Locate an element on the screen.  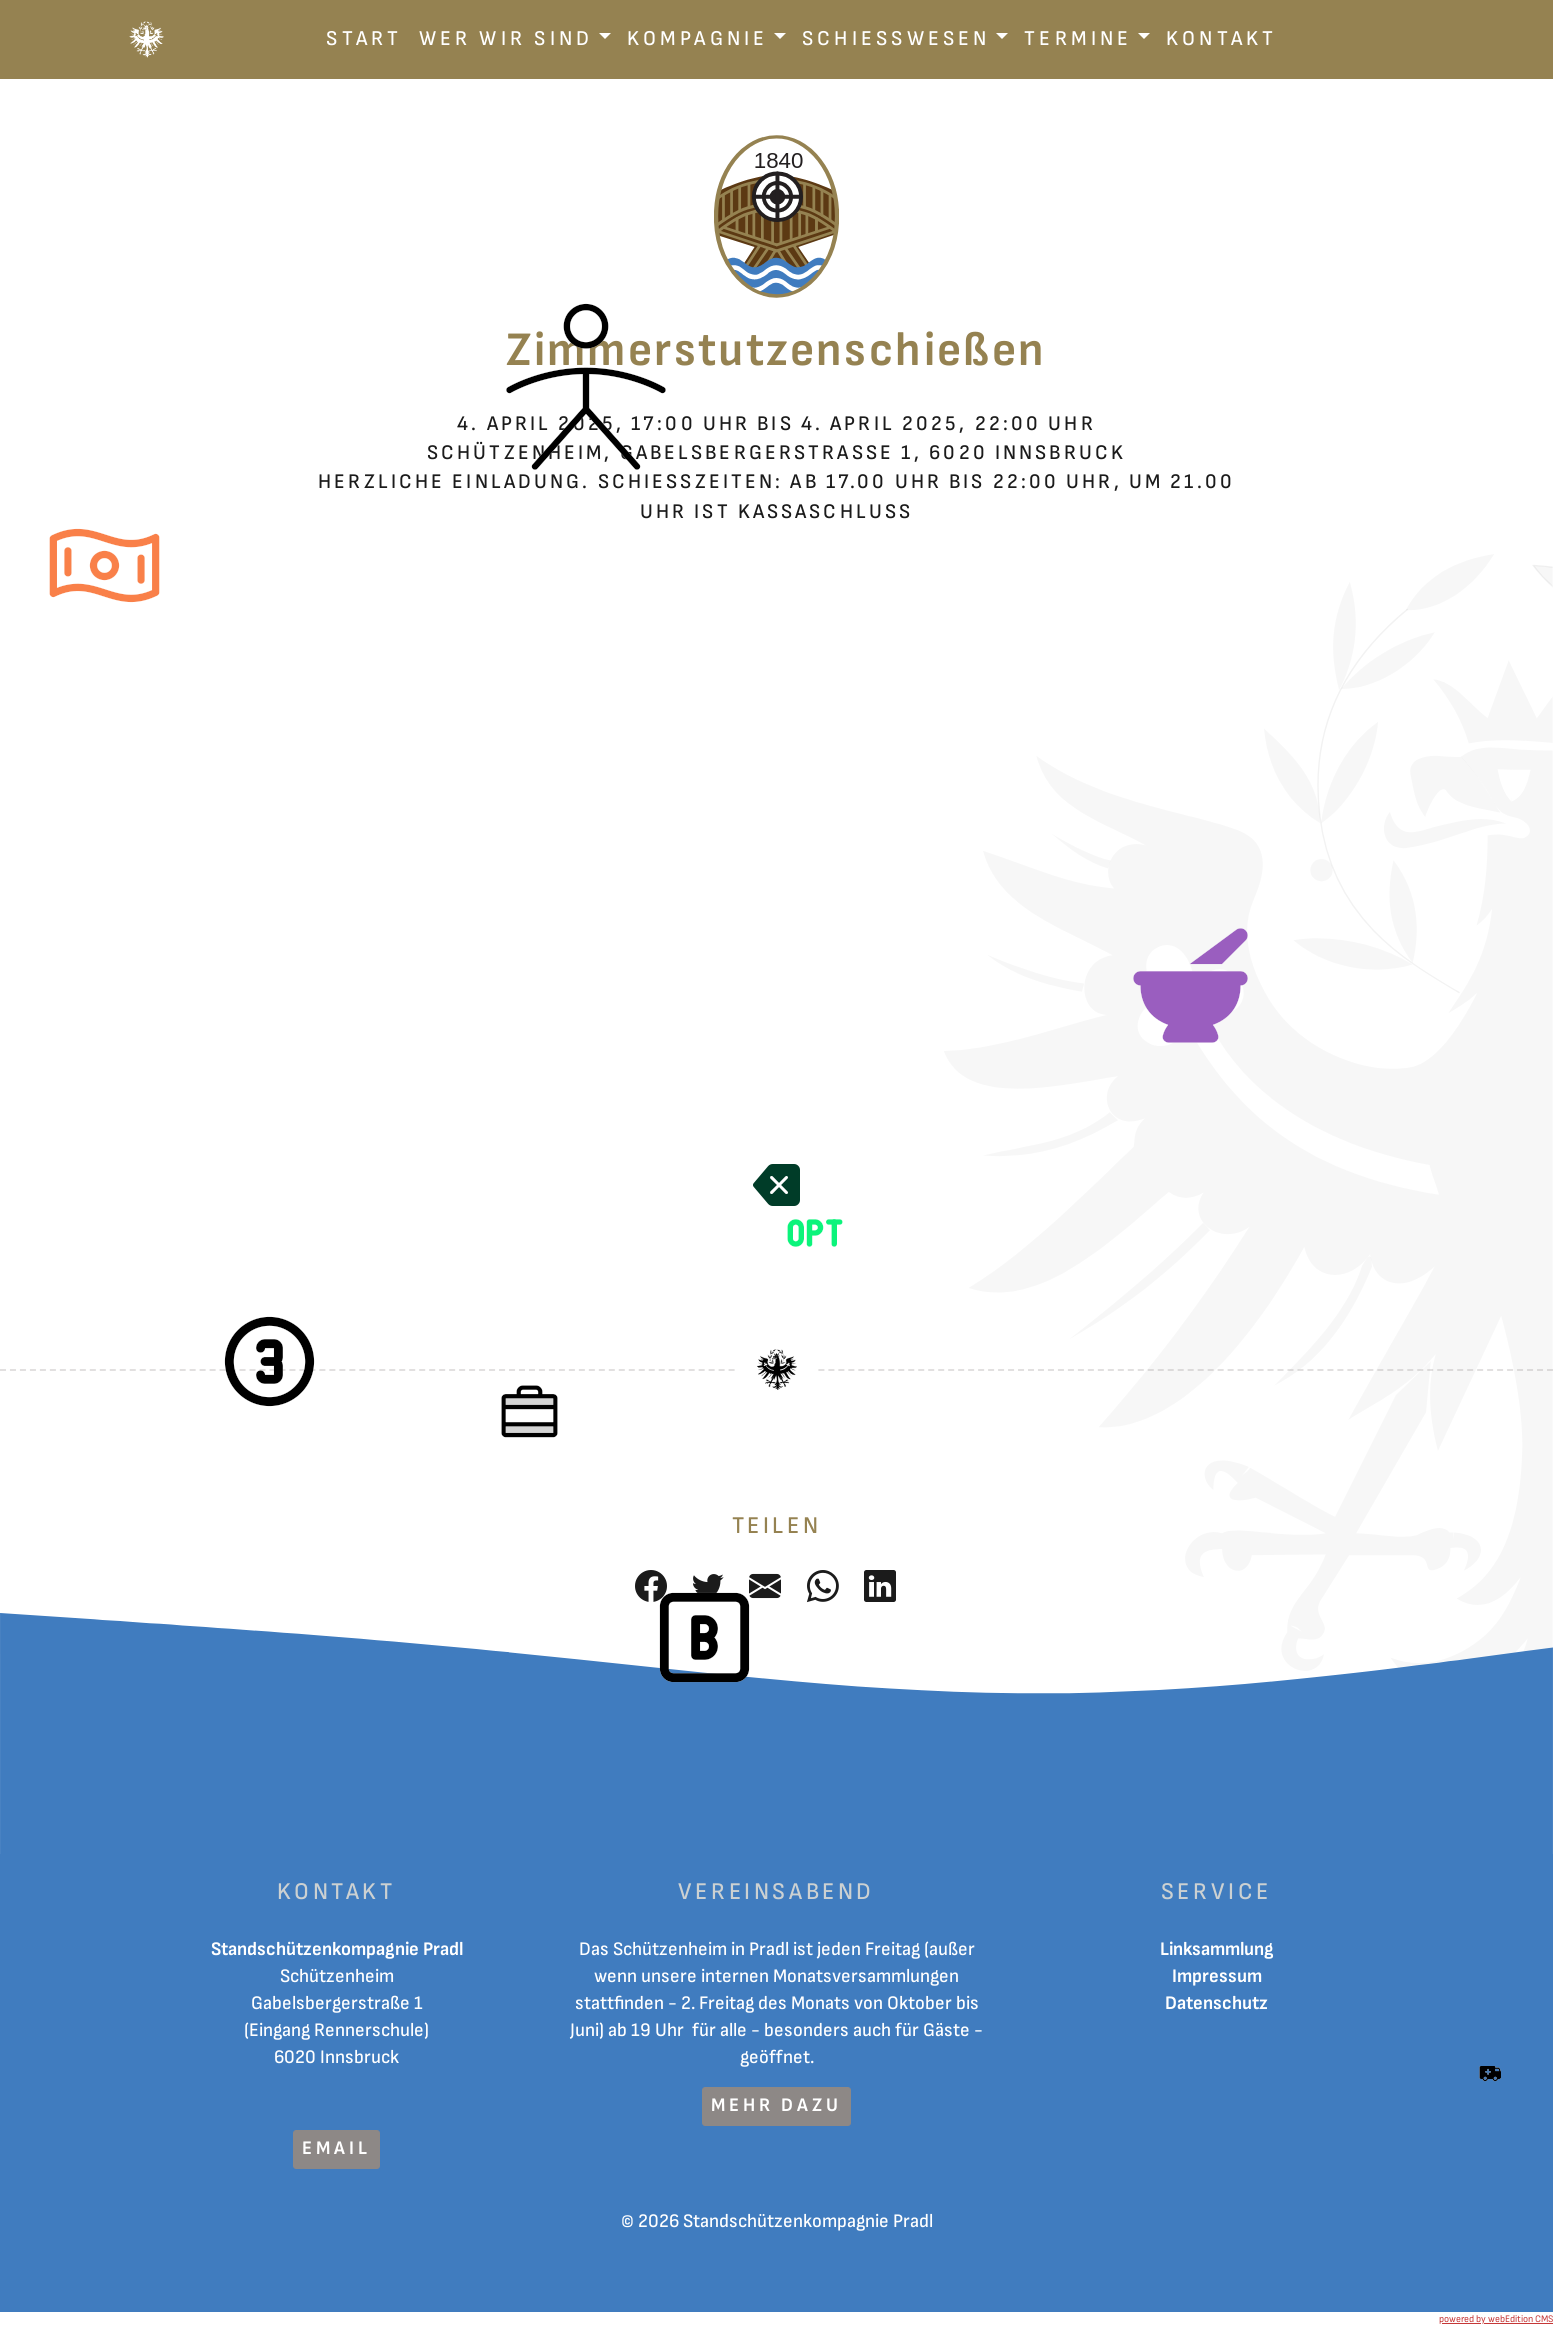
view user profile is located at coordinates (586, 390).